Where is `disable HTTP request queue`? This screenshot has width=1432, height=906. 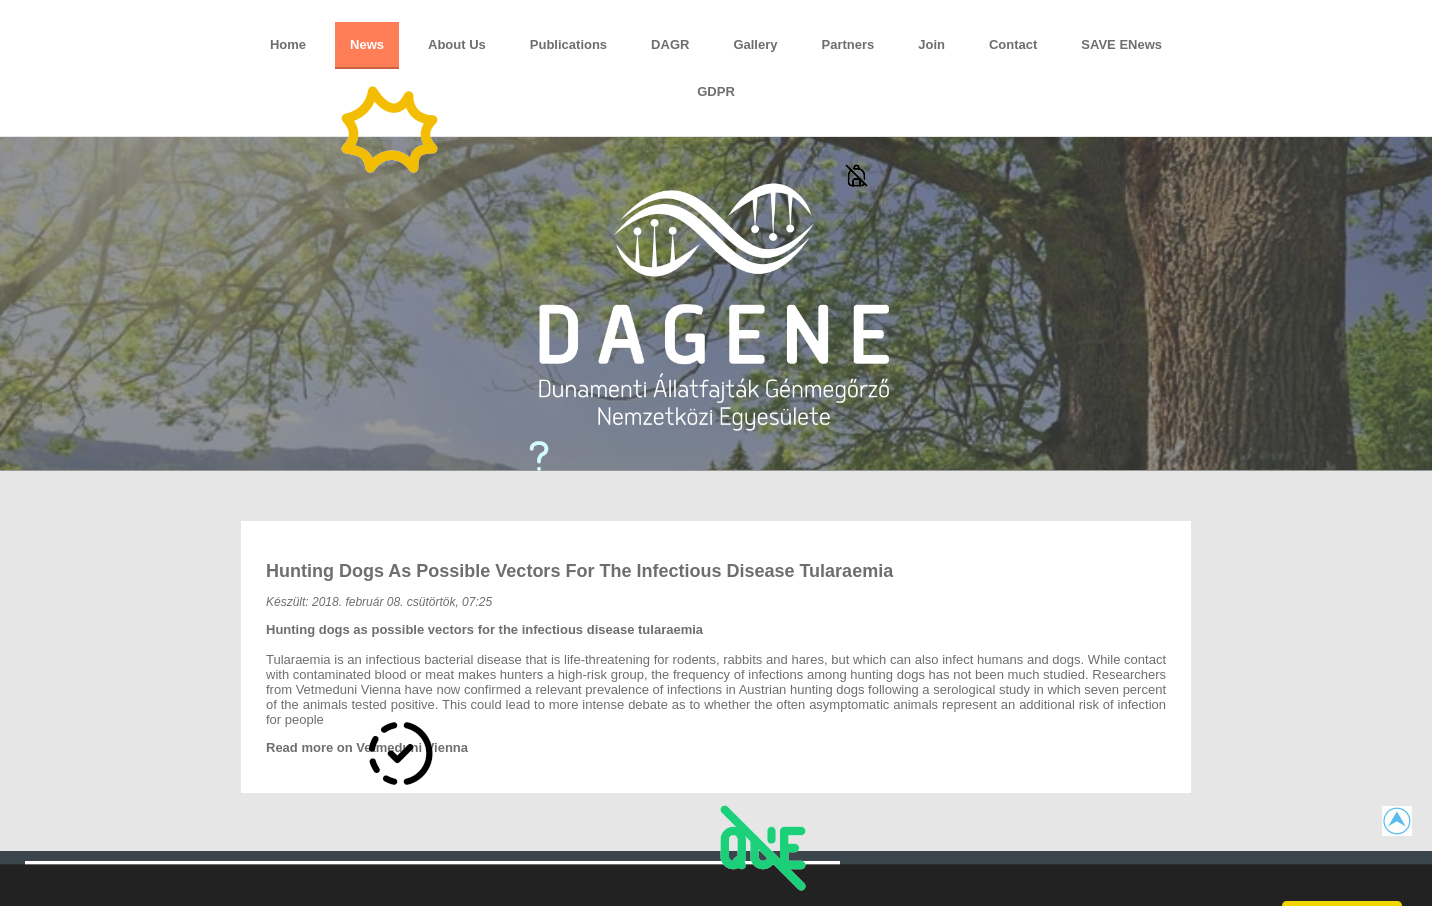
disable HTTP request queue is located at coordinates (763, 848).